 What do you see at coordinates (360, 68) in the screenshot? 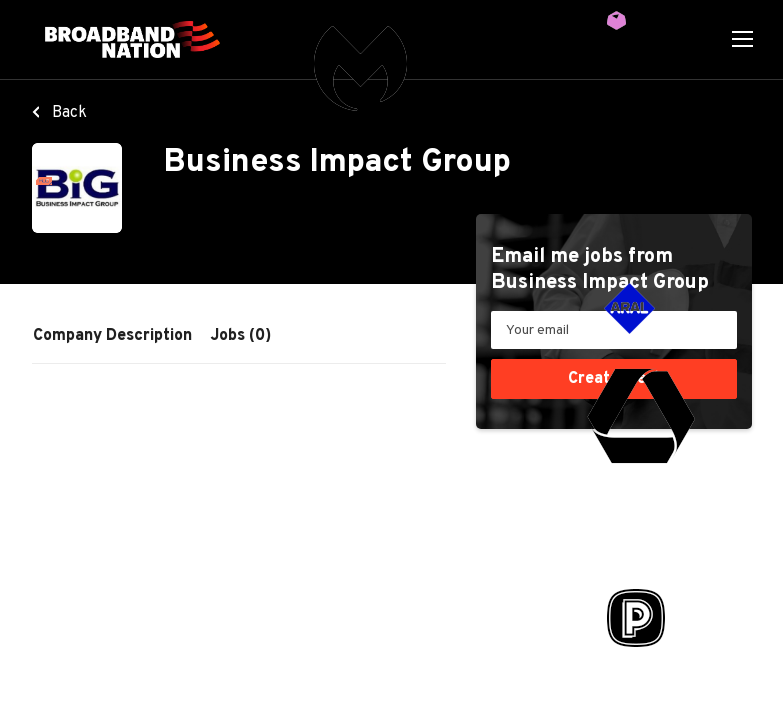
I see `open malwarebytes antivirus software` at bounding box center [360, 68].